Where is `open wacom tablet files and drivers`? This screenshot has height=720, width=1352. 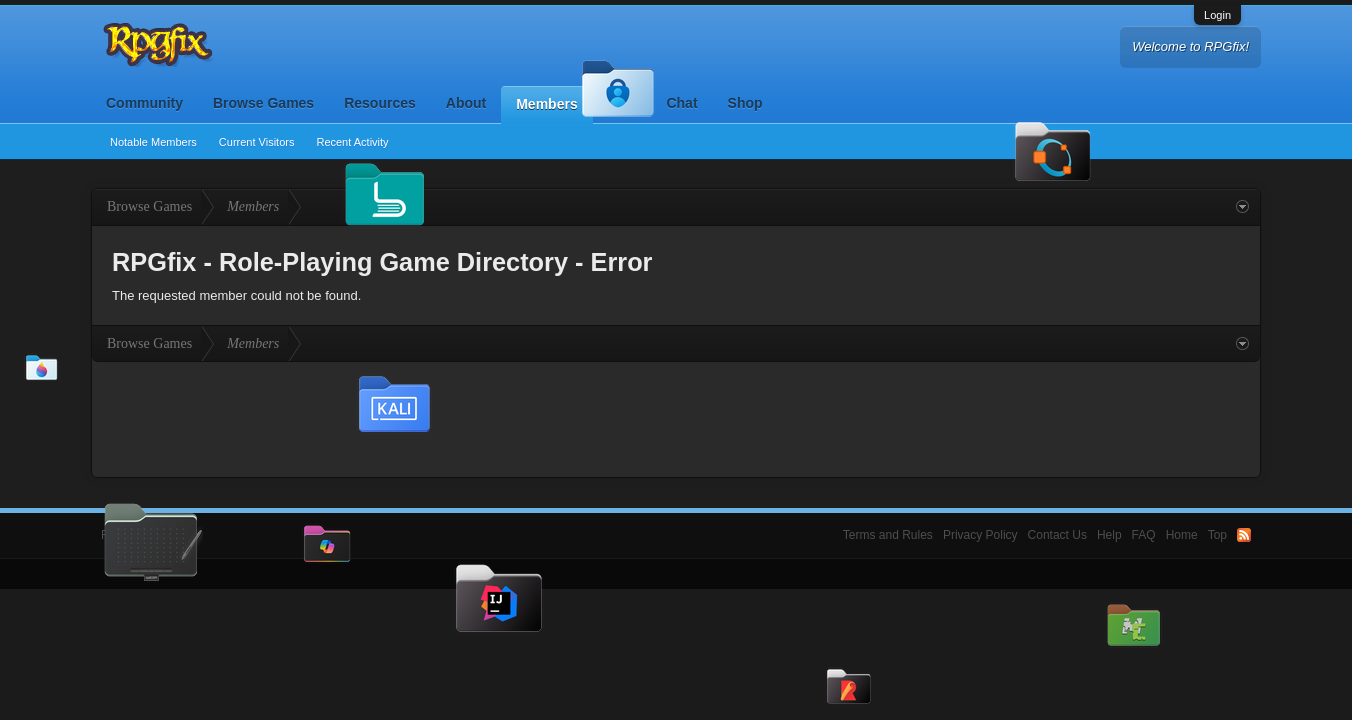 open wacom tablet files and drivers is located at coordinates (150, 542).